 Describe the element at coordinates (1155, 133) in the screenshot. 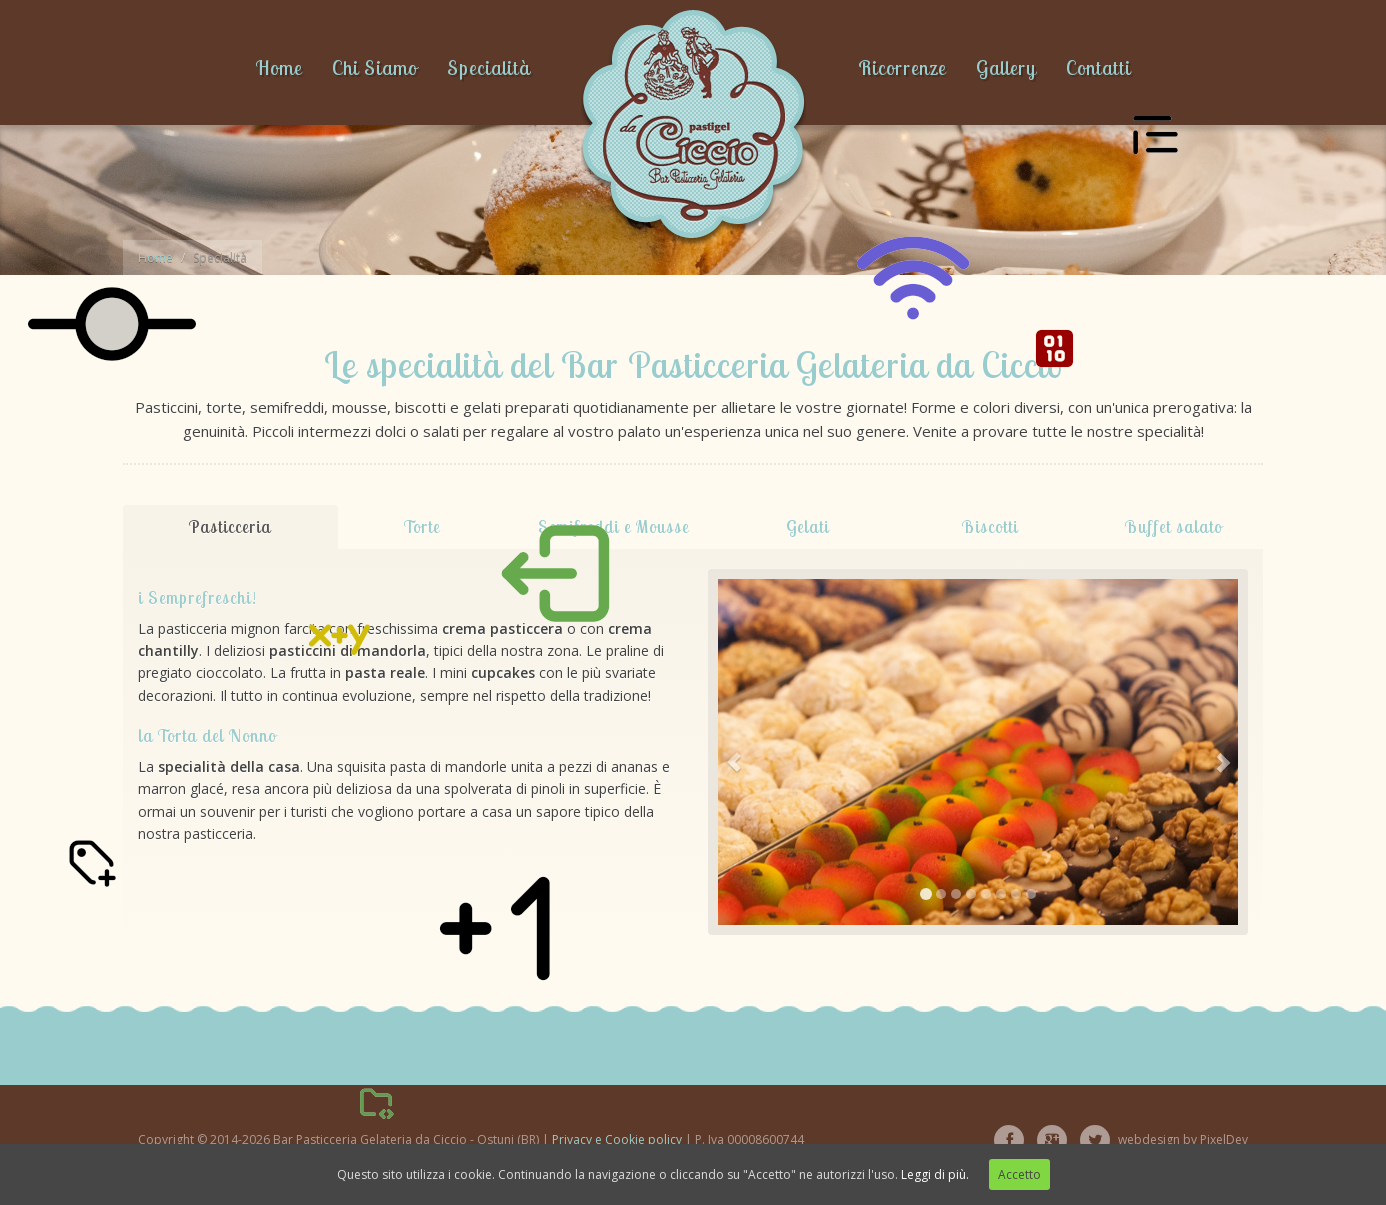

I see `insert a block quote` at that location.